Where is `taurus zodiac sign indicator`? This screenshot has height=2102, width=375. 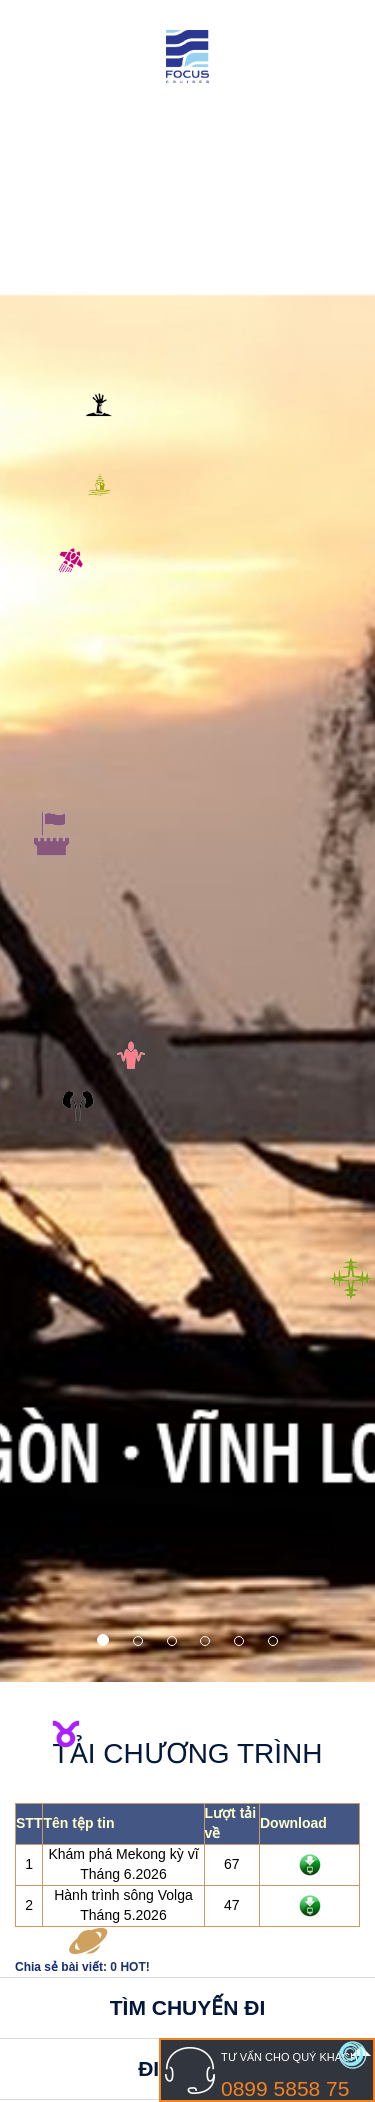
taurus zodiac sign indicator is located at coordinates (66, 1734).